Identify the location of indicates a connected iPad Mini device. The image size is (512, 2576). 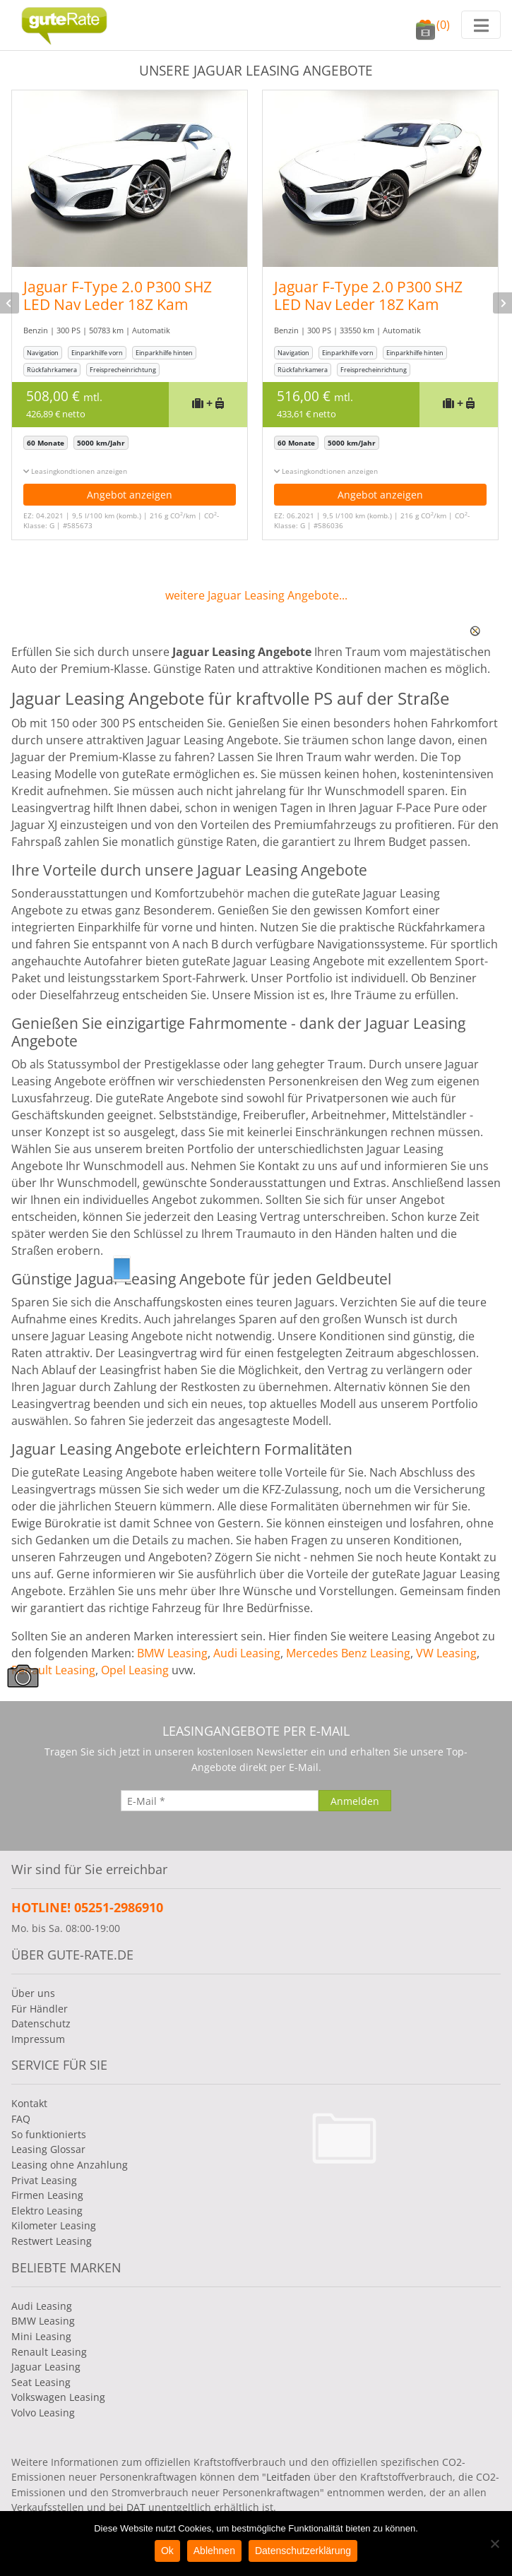
(121, 1266).